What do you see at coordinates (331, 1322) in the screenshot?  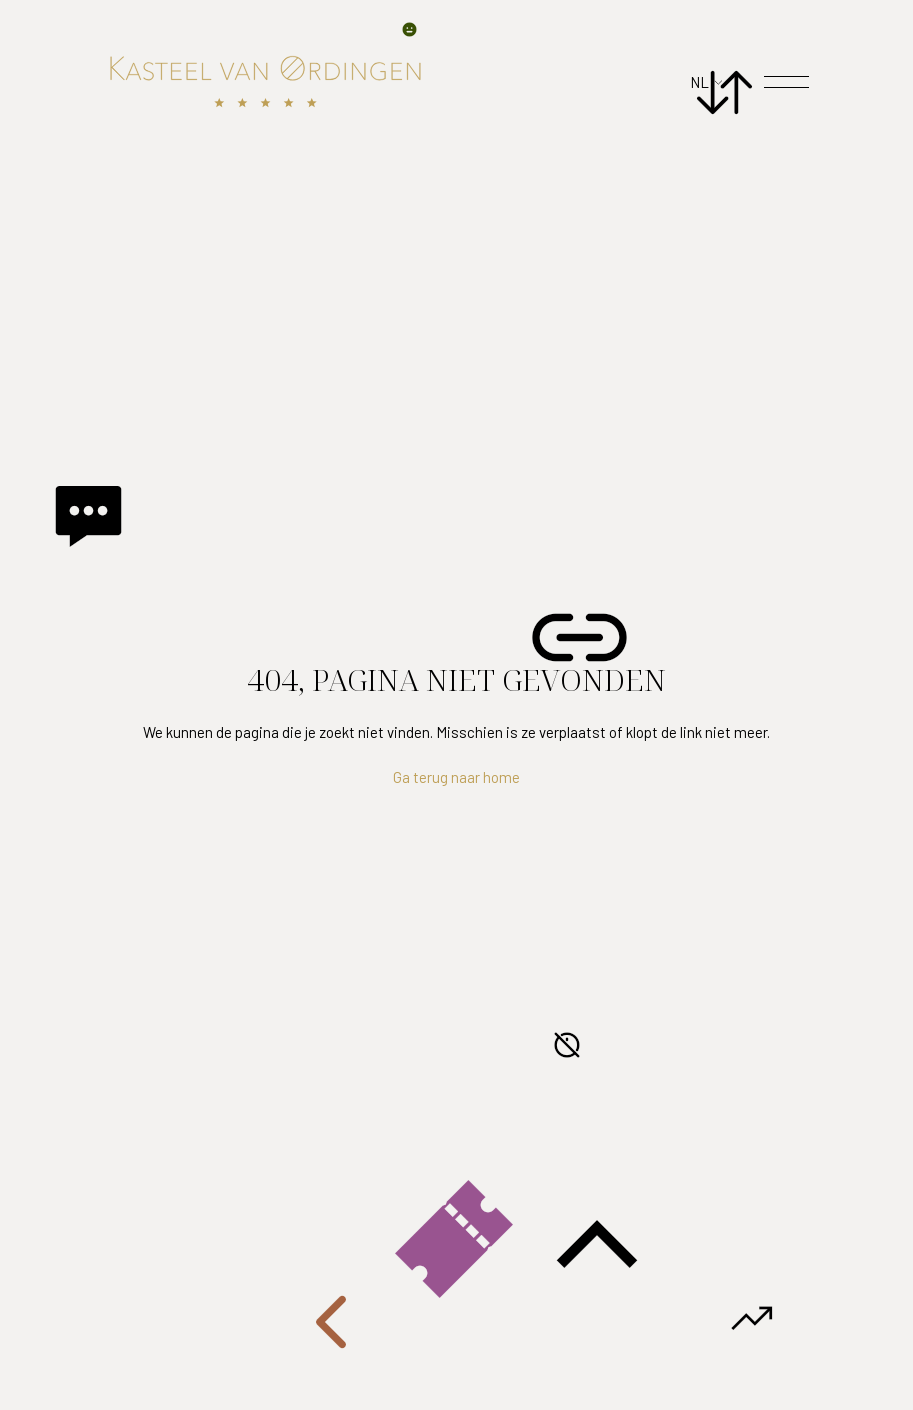 I see `go back to the previous screen` at bounding box center [331, 1322].